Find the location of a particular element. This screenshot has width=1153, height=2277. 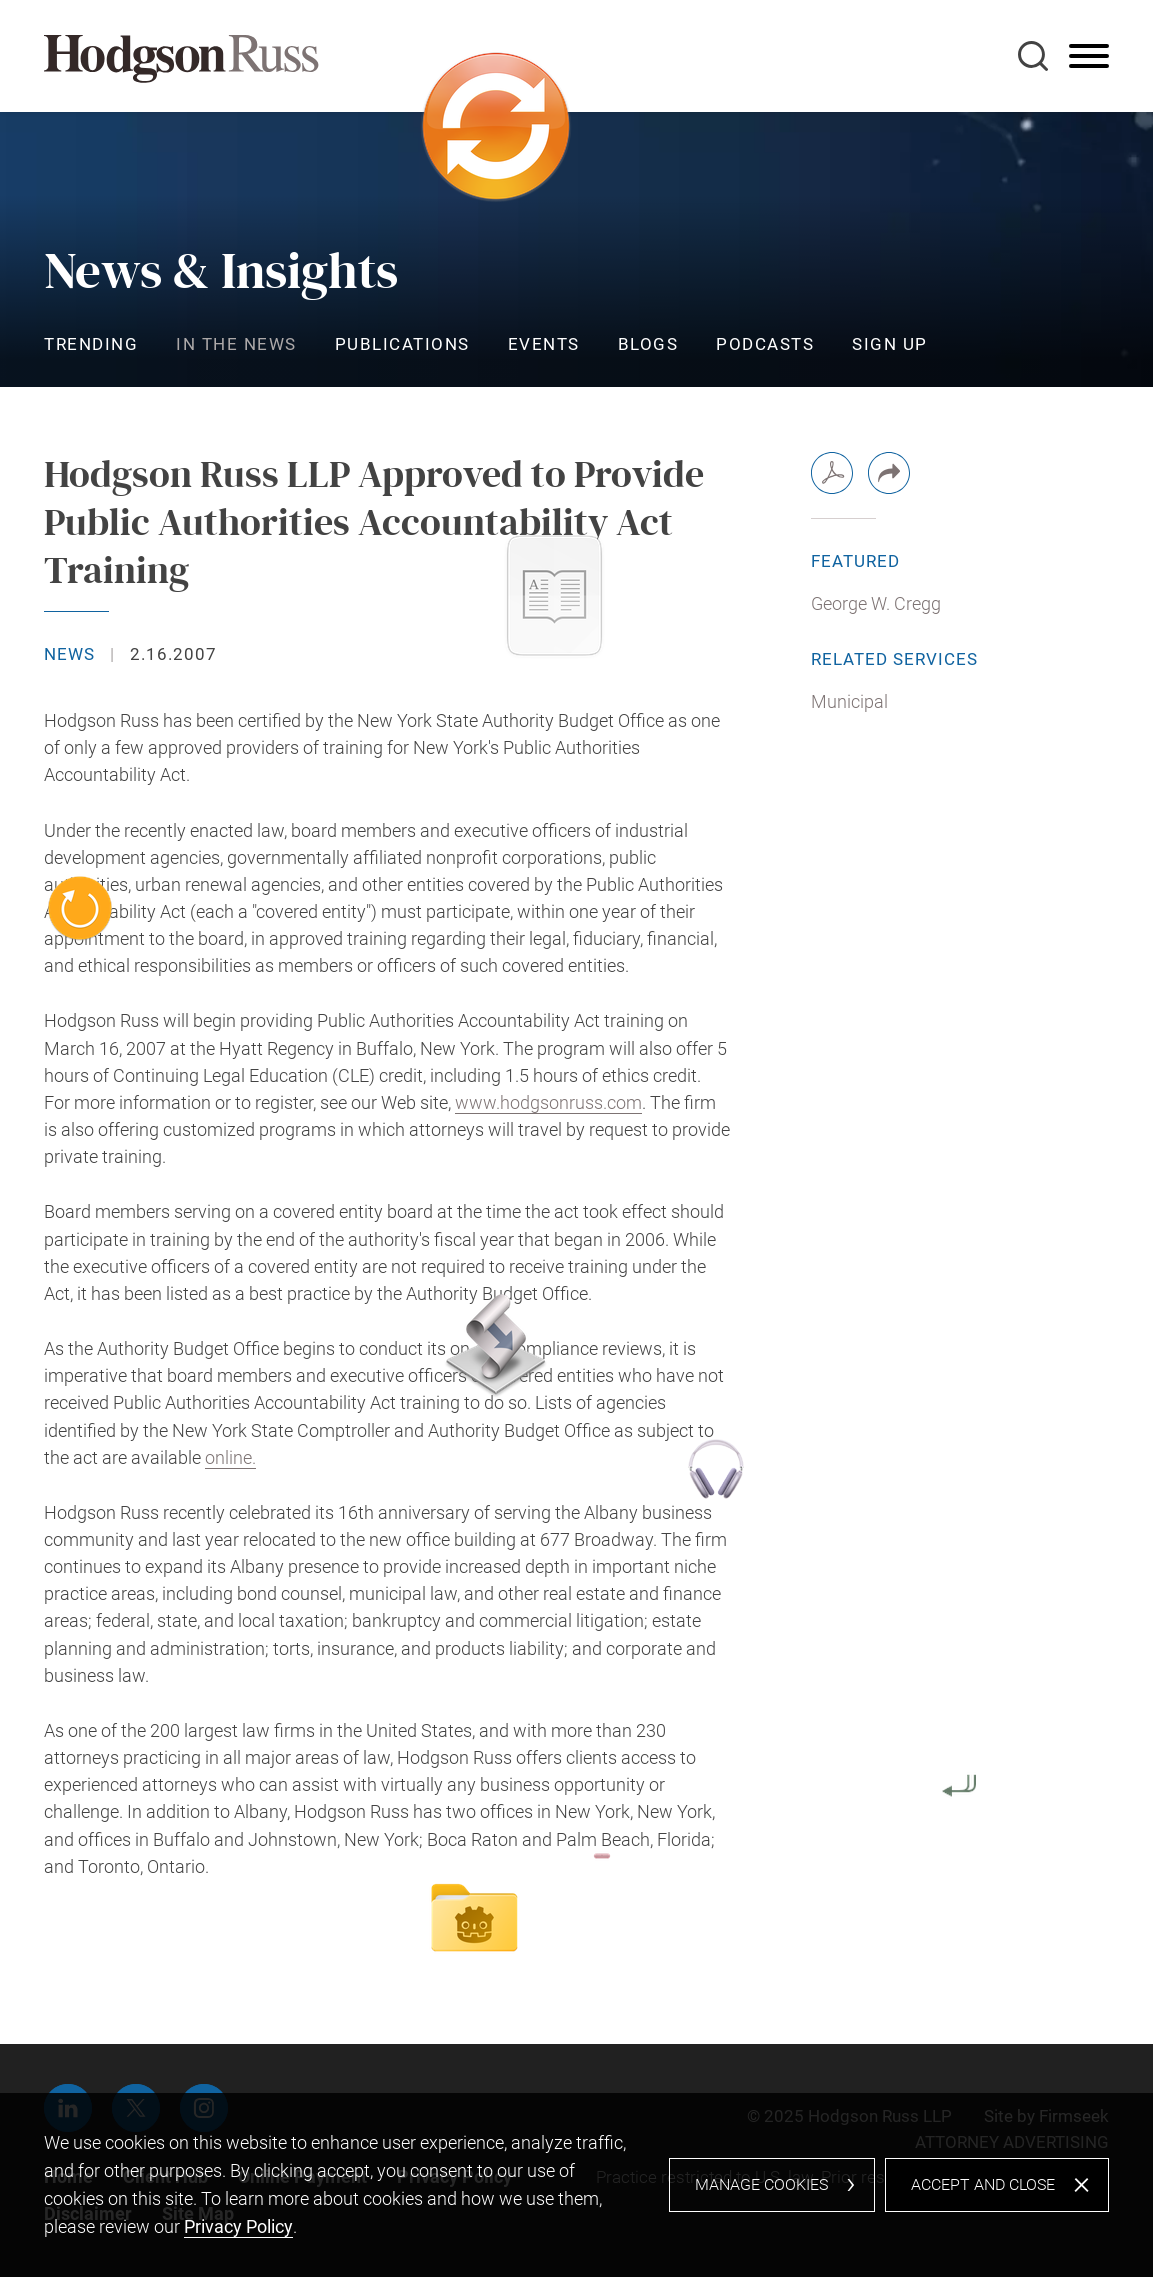

run an applescript droplet application is located at coordinates (495, 1343).